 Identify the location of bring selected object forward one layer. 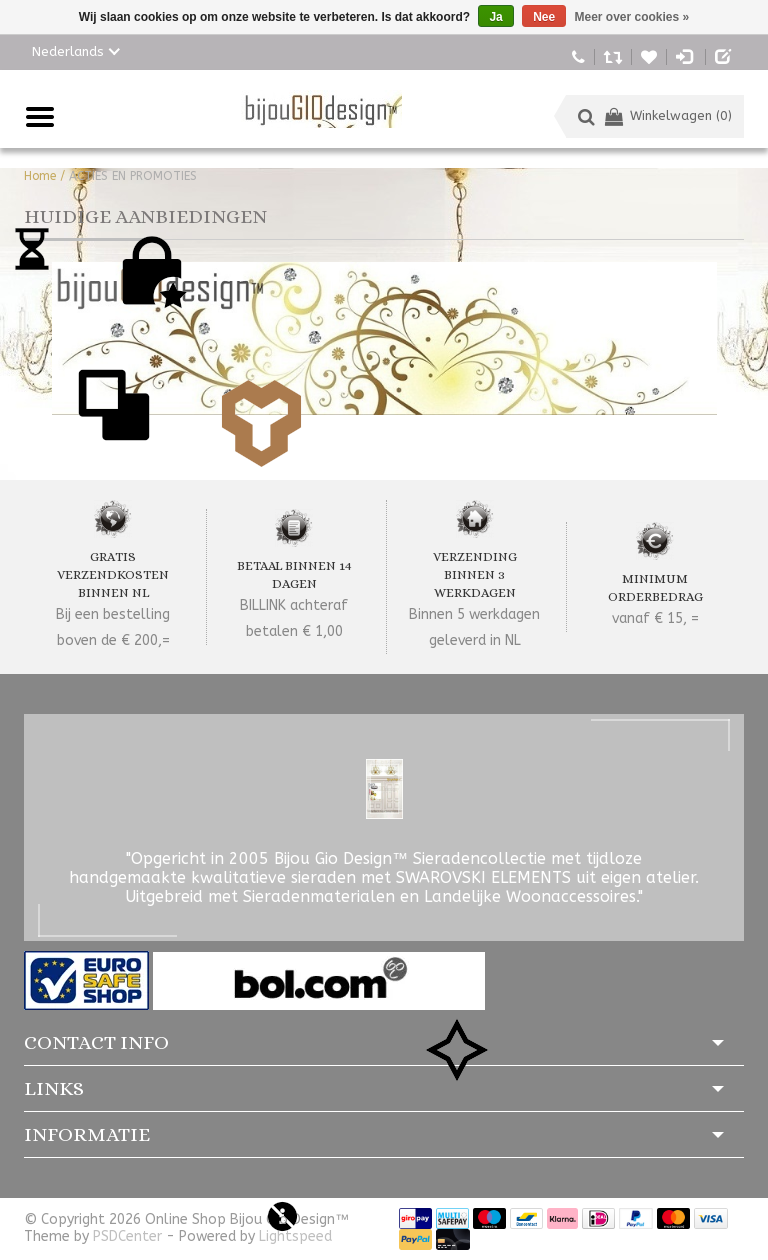
(114, 405).